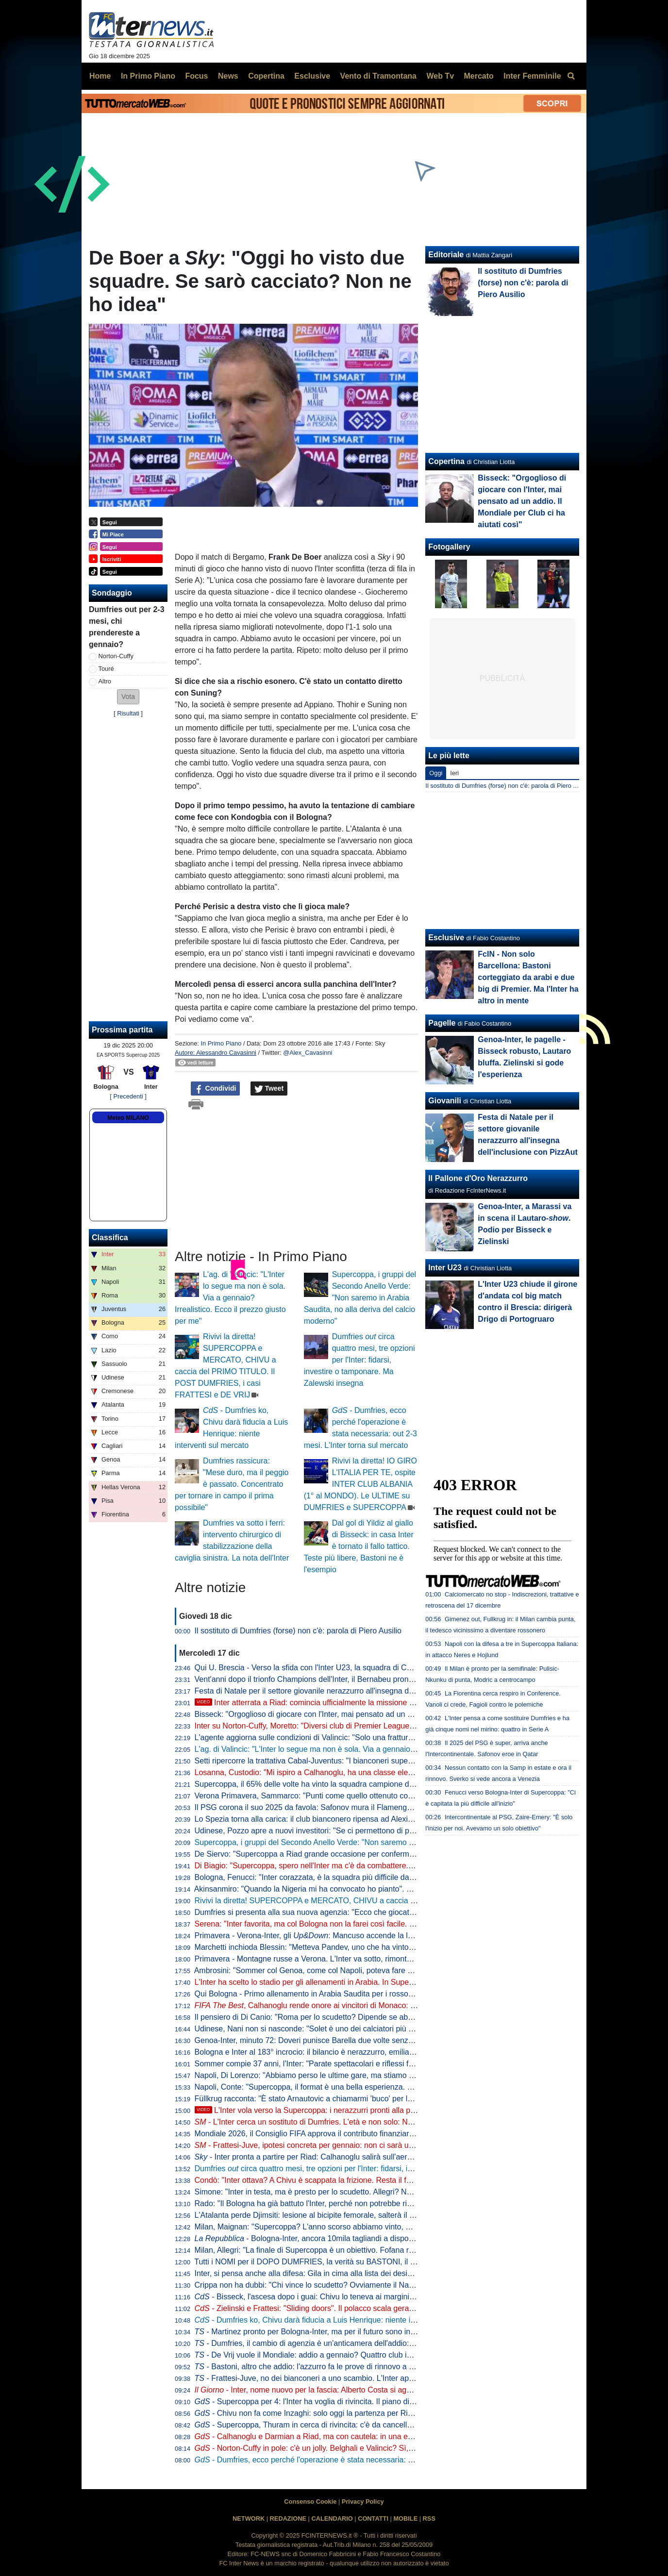 The height and width of the screenshot is (2576, 668). I want to click on find my phone feature, so click(238, 1270).